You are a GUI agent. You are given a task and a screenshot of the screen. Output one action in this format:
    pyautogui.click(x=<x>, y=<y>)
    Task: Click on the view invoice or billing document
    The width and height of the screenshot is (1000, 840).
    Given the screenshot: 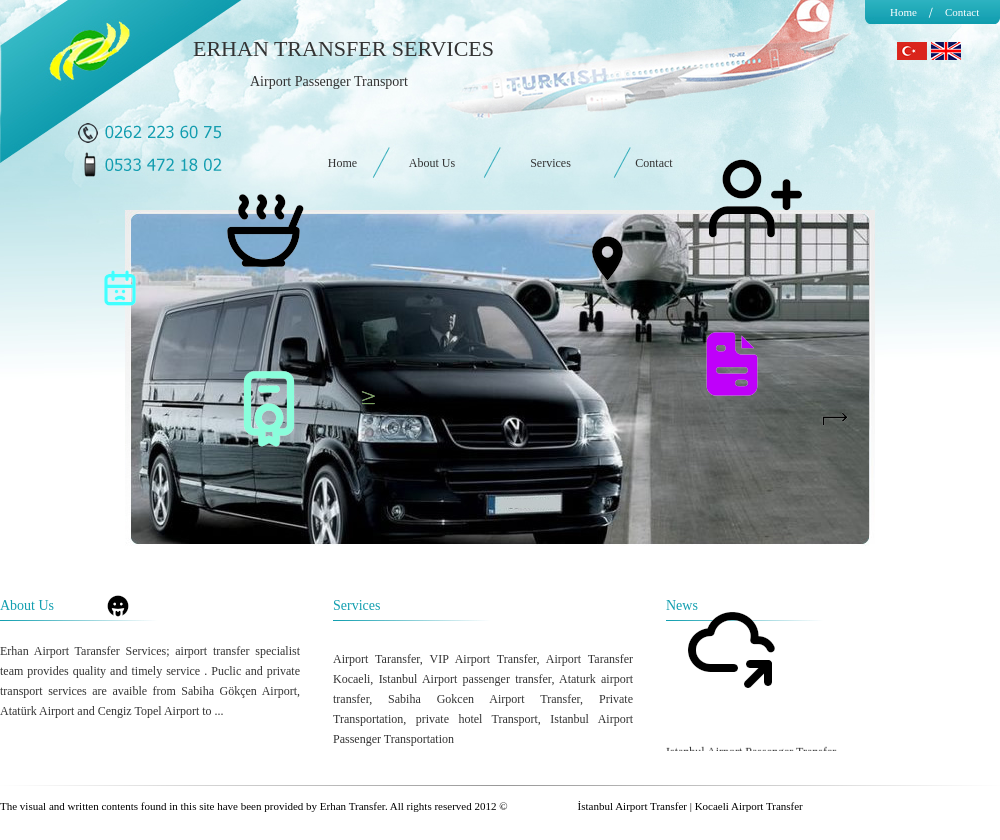 What is the action you would take?
    pyautogui.click(x=732, y=364)
    